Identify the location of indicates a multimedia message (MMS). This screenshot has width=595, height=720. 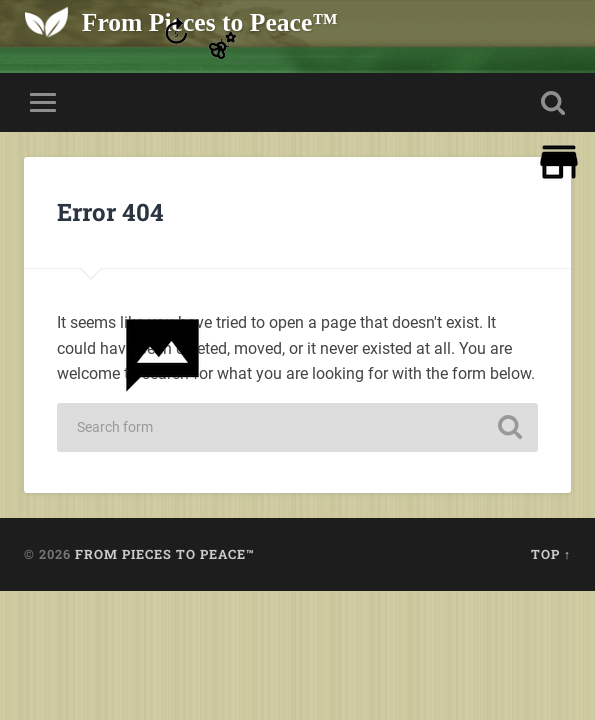
(162, 355).